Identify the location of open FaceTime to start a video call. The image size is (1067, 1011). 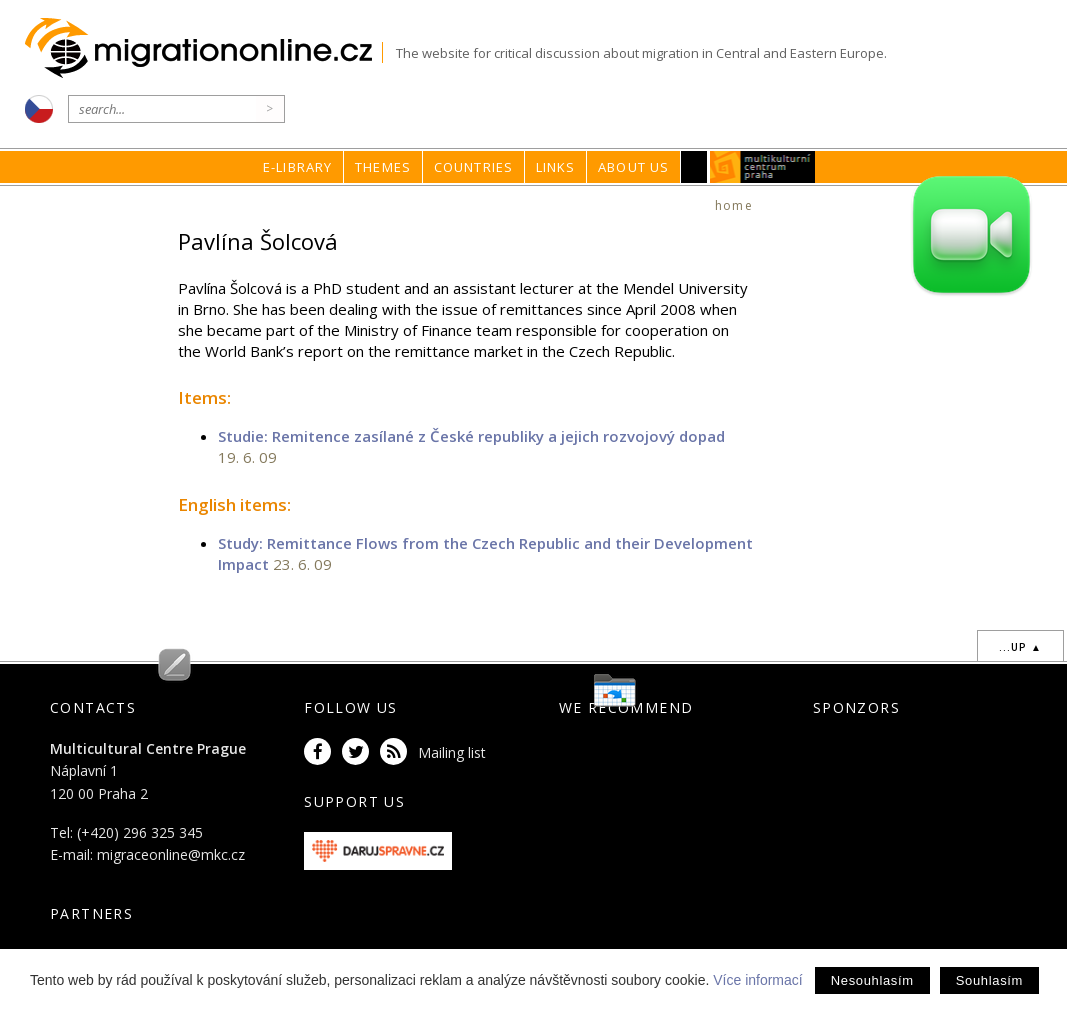
(971, 234).